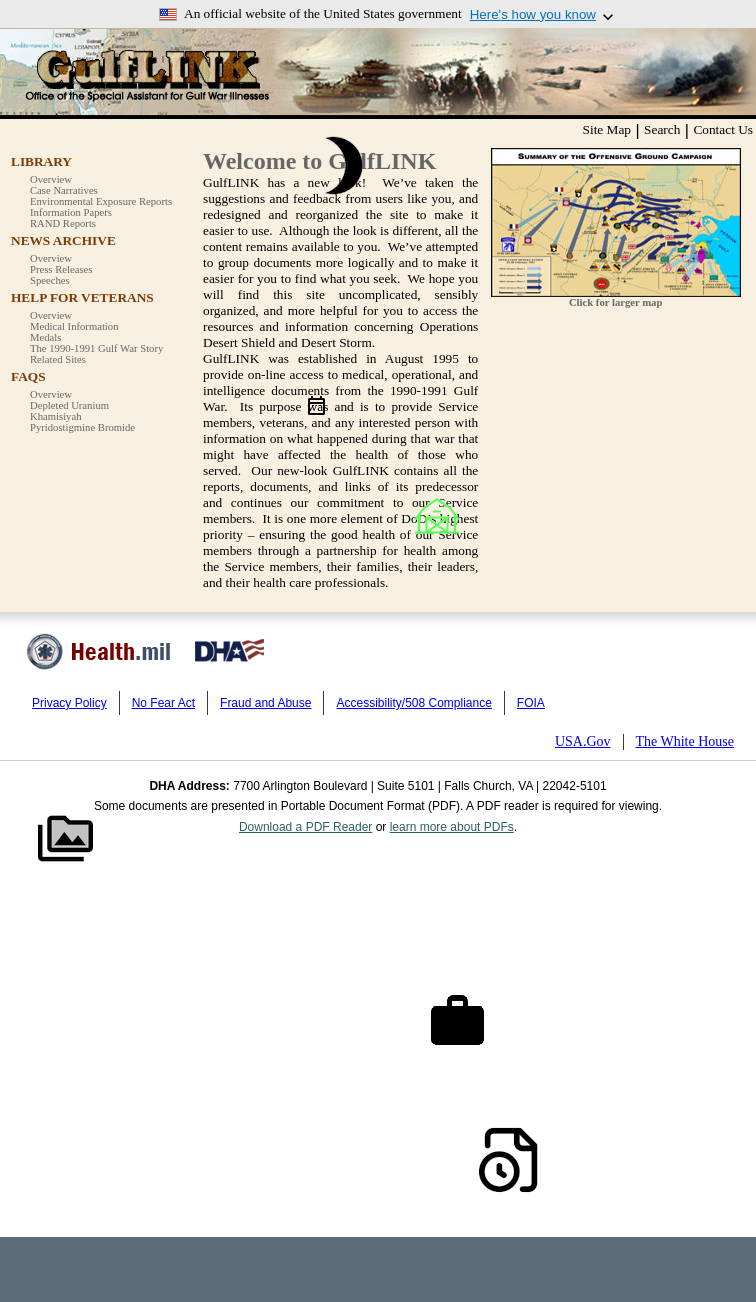 This screenshot has height=1302, width=756. Describe the element at coordinates (511, 1160) in the screenshot. I see `view file history or recent changes` at that location.